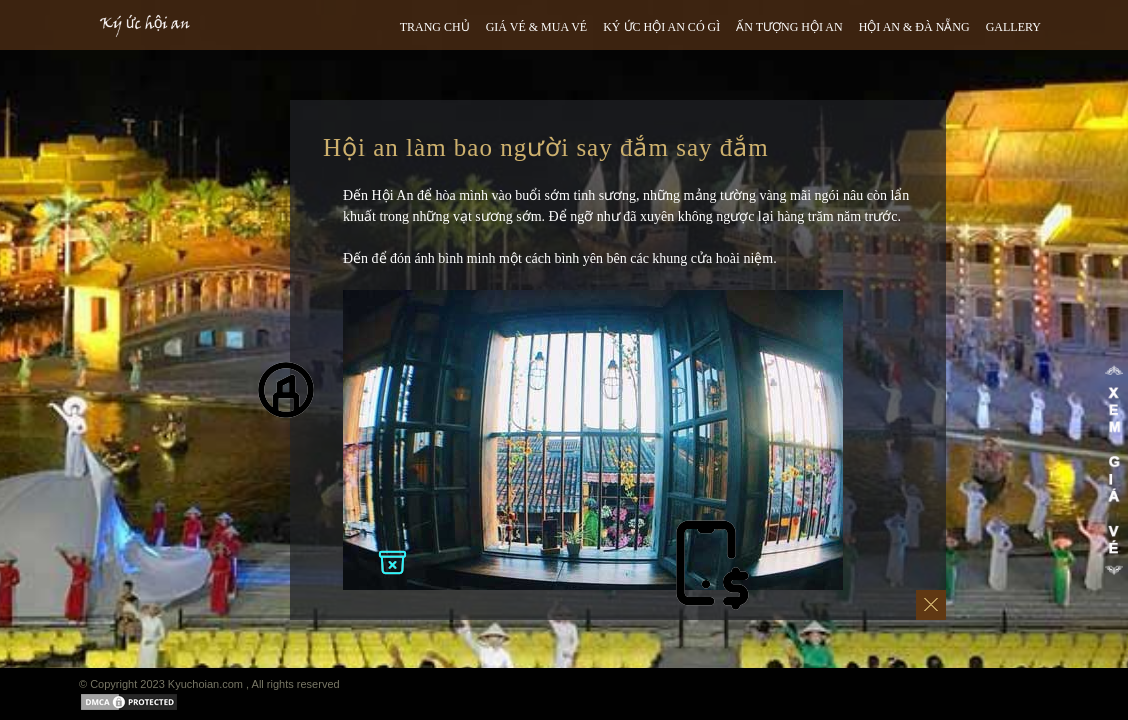  What do you see at coordinates (706, 563) in the screenshot?
I see `mobile payment or banking app` at bounding box center [706, 563].